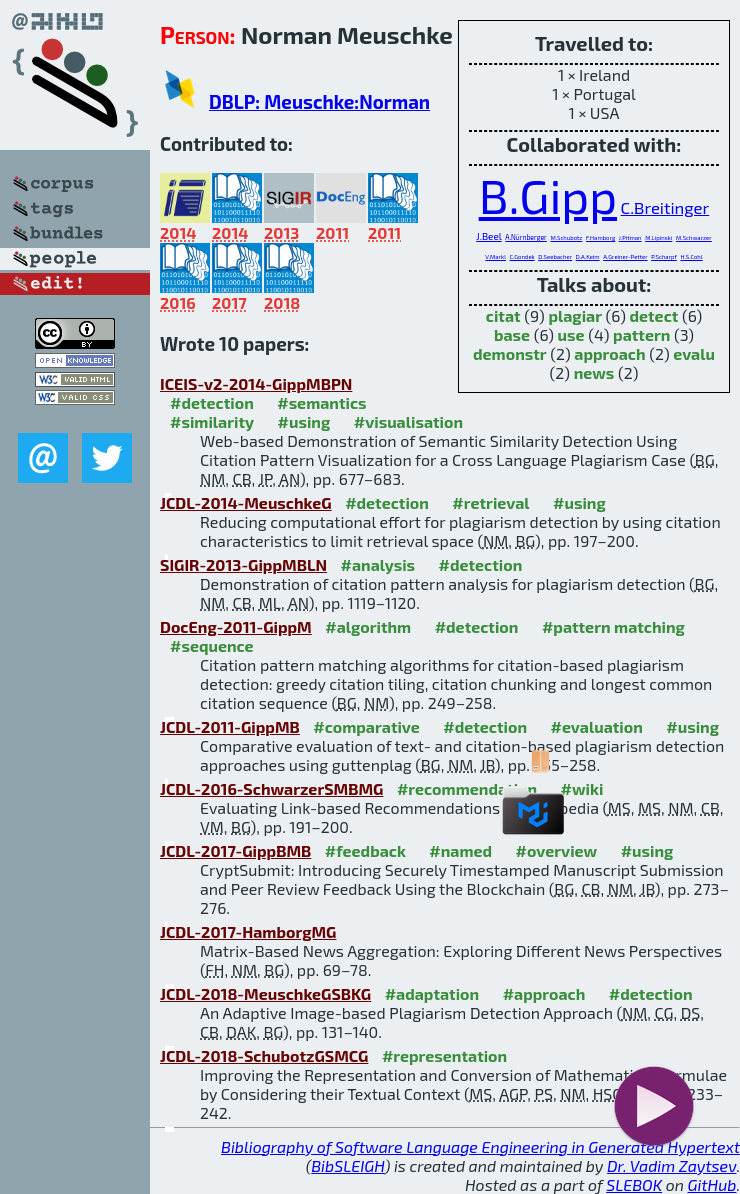  Describe the element at coordinates (654, 1106) in the screenshot. I see `indicates video content or media files` at that location.